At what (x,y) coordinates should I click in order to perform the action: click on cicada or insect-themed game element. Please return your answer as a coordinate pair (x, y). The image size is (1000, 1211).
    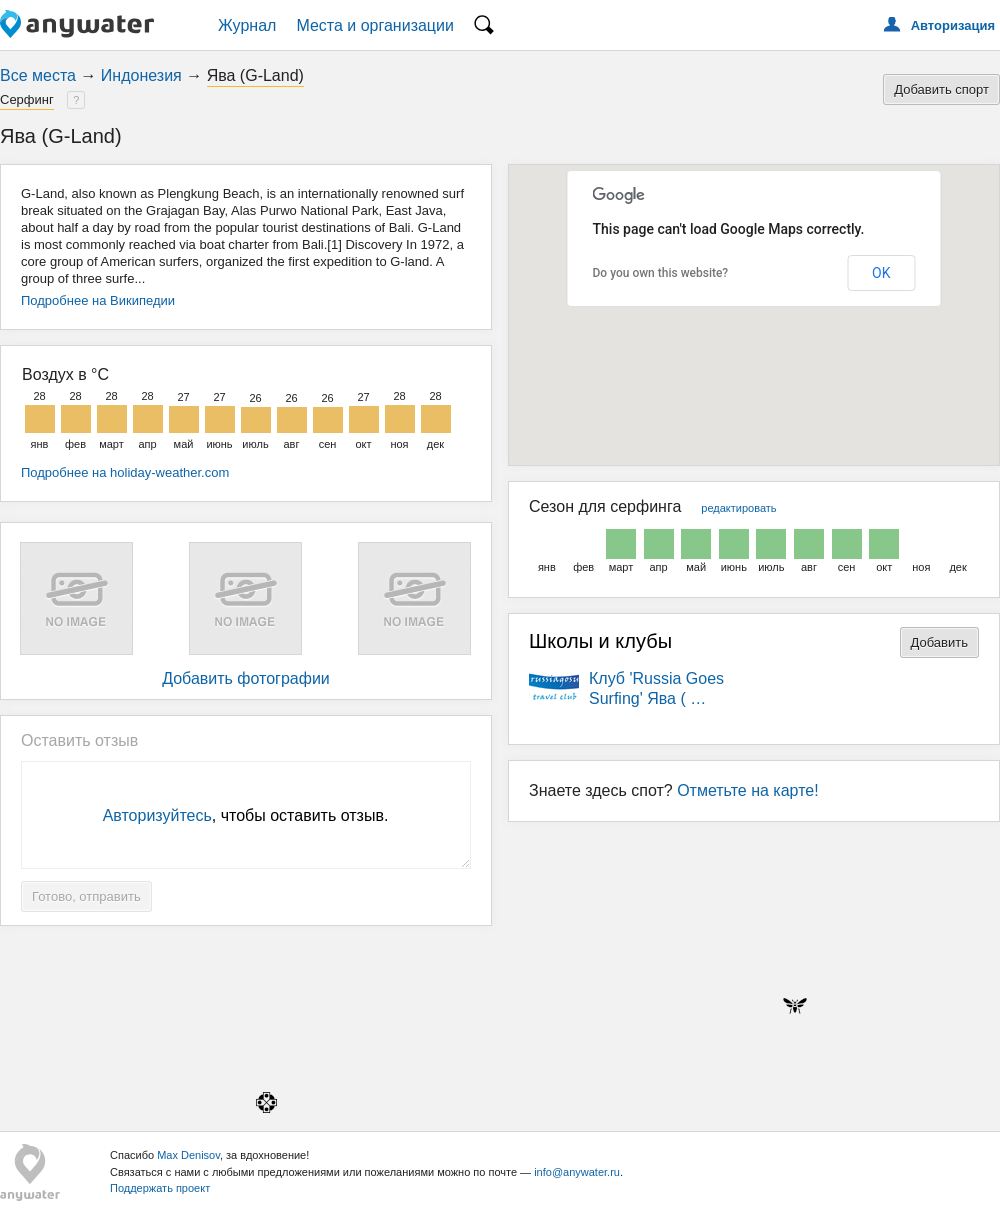
    Looking at the image, I should click on (795, 1006).